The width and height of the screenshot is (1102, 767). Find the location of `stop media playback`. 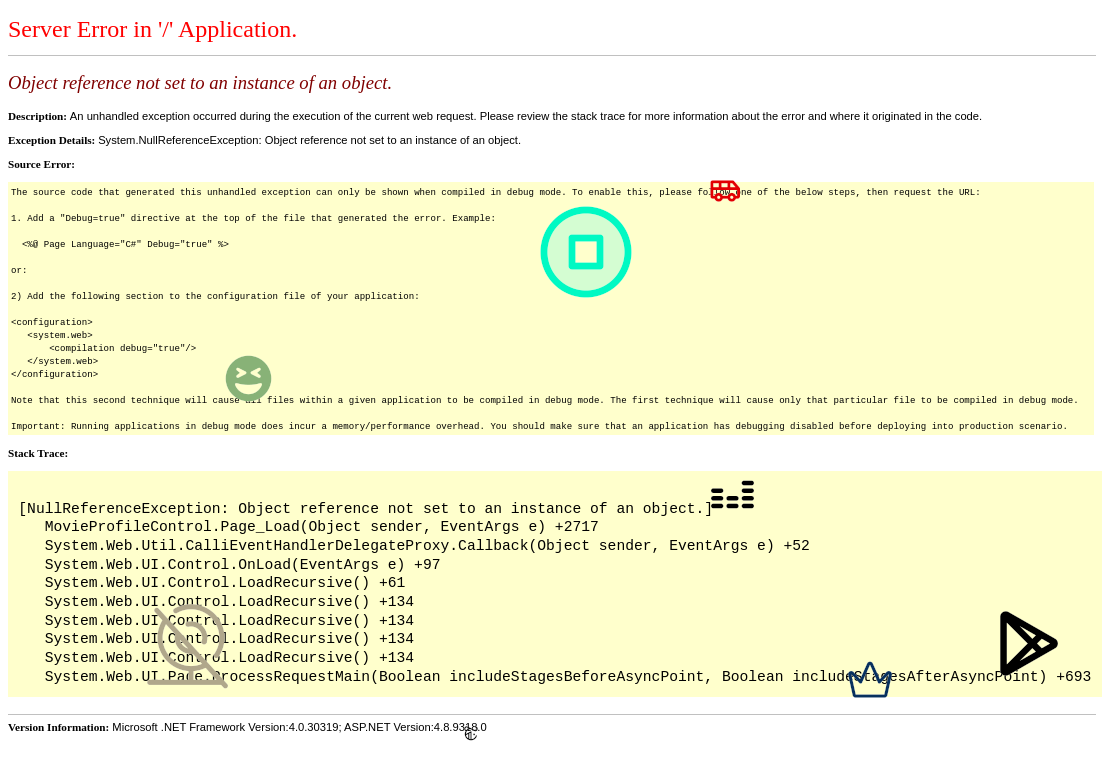

stop media playback is located at coordinates (586, 252).